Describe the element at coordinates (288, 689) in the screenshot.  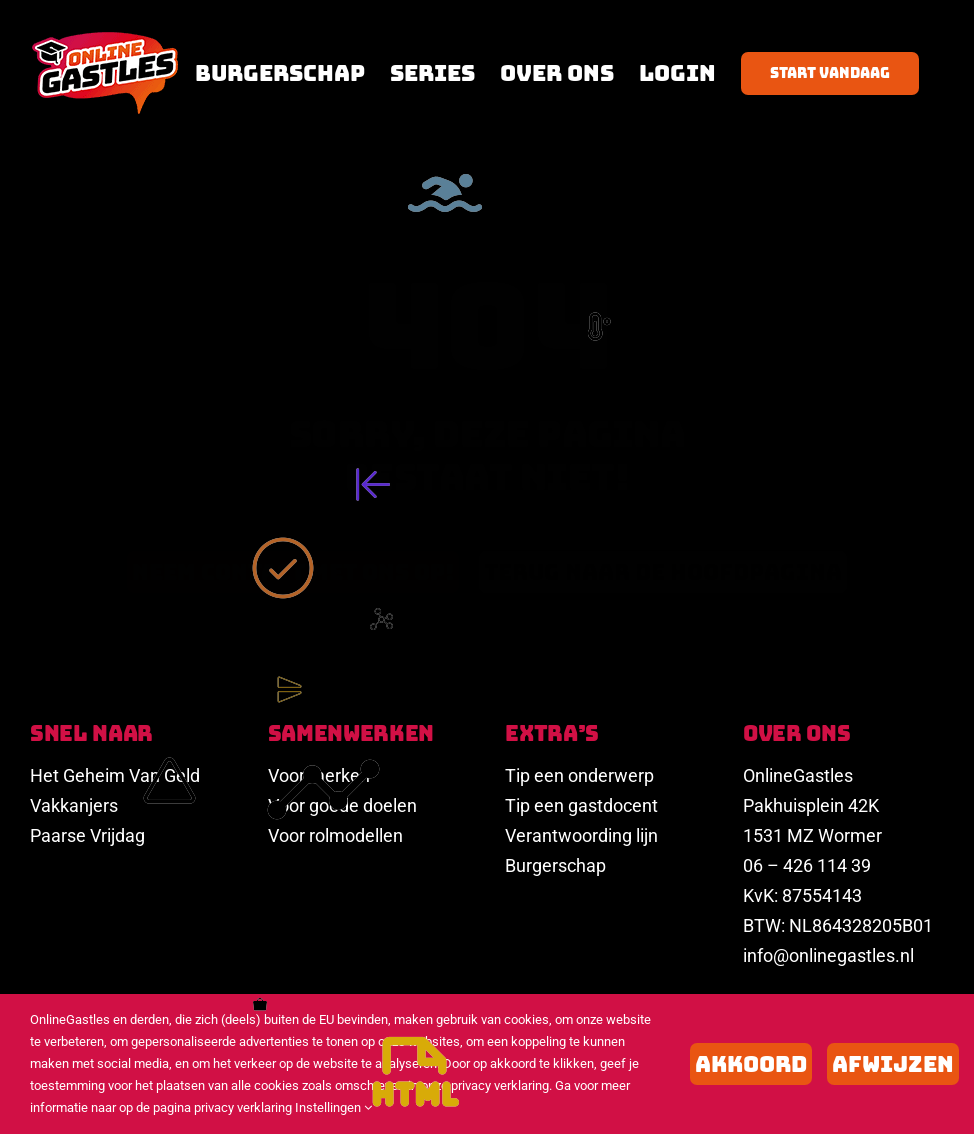
I see `flip image or object vertically` at that location.